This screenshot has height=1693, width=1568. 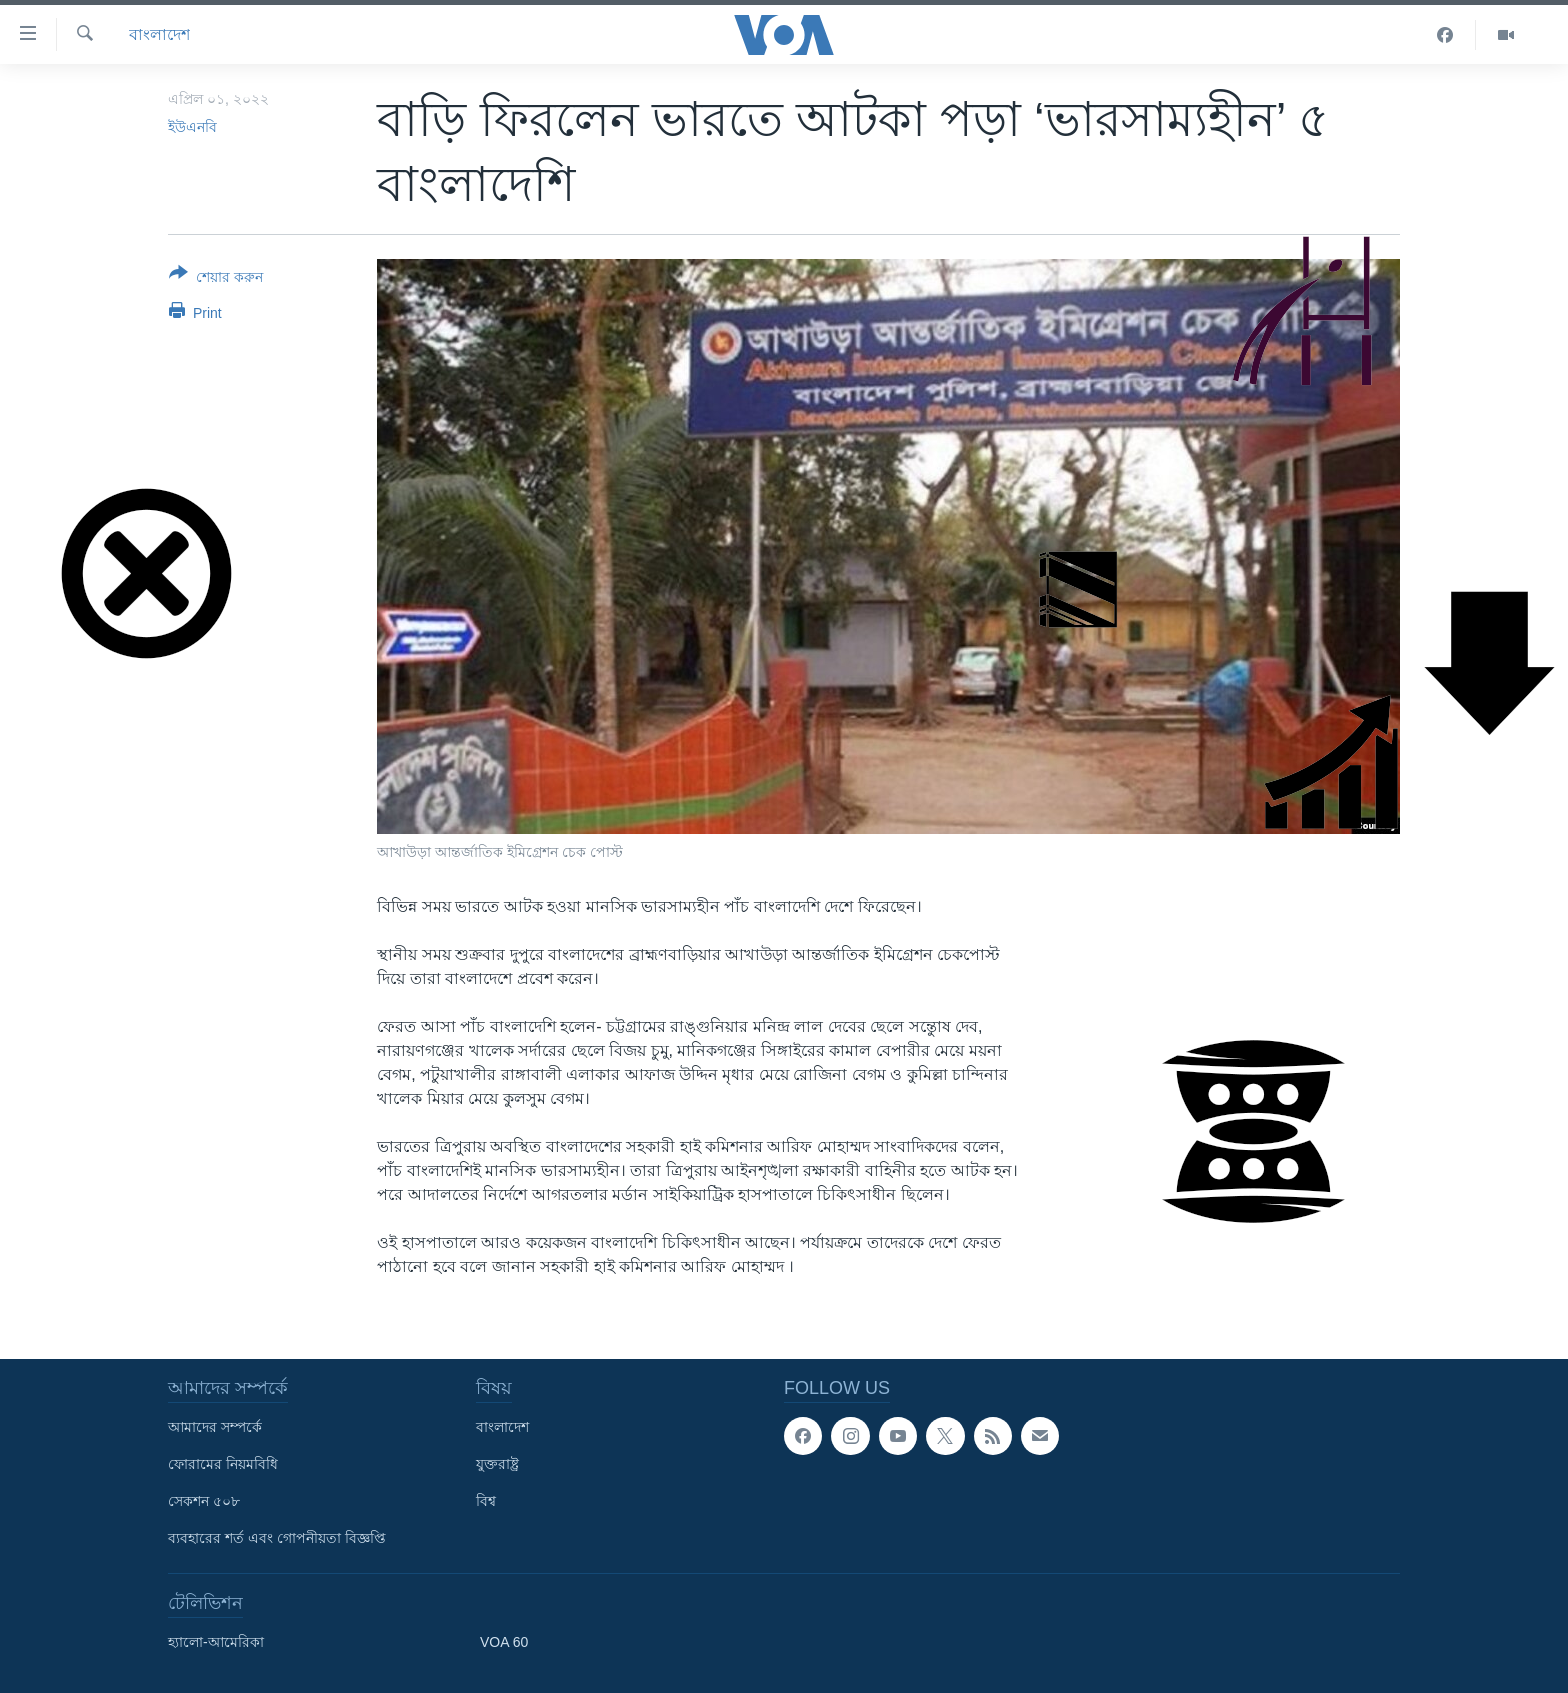 I want to click on view your progress or level advancement, so click(x=1331, y=762).